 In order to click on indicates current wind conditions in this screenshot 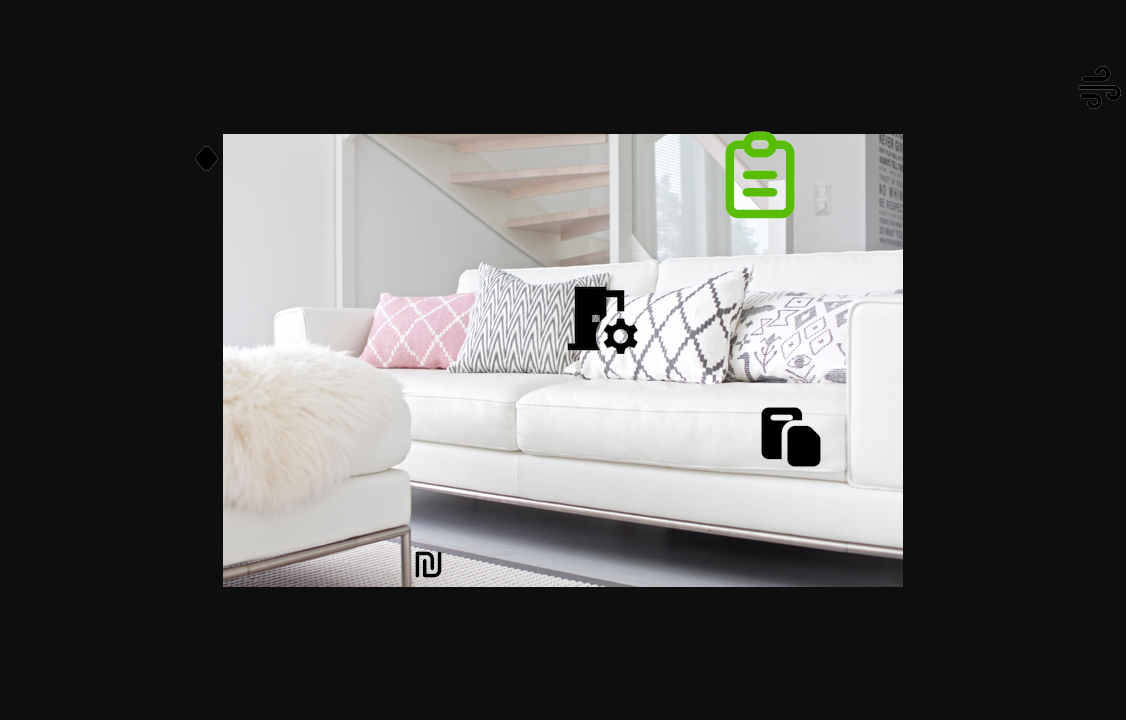, I will do `click(1099, 87)`.